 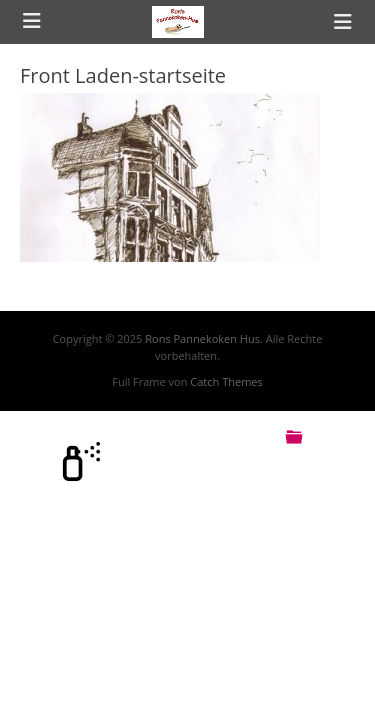 What do you see at coordinates (294, 437) in the screenshot?
I see `open folder to view contents` at bounding box center [294, 437].